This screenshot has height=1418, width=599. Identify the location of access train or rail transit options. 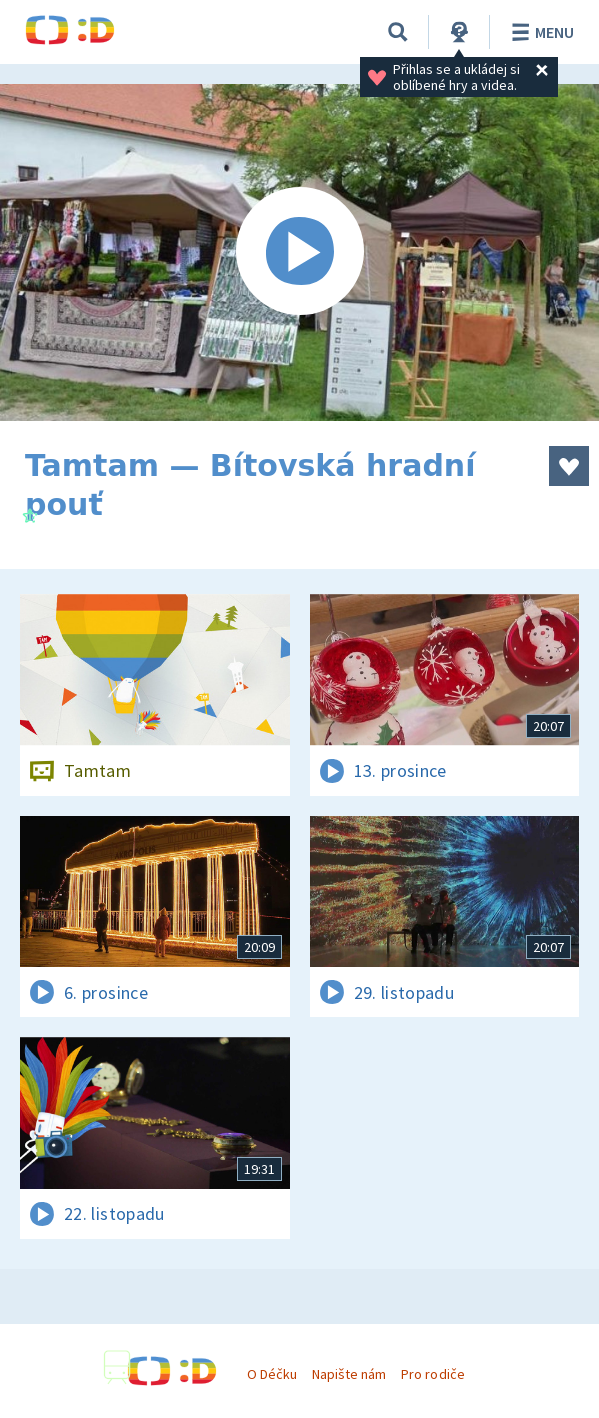
(117, 1366).